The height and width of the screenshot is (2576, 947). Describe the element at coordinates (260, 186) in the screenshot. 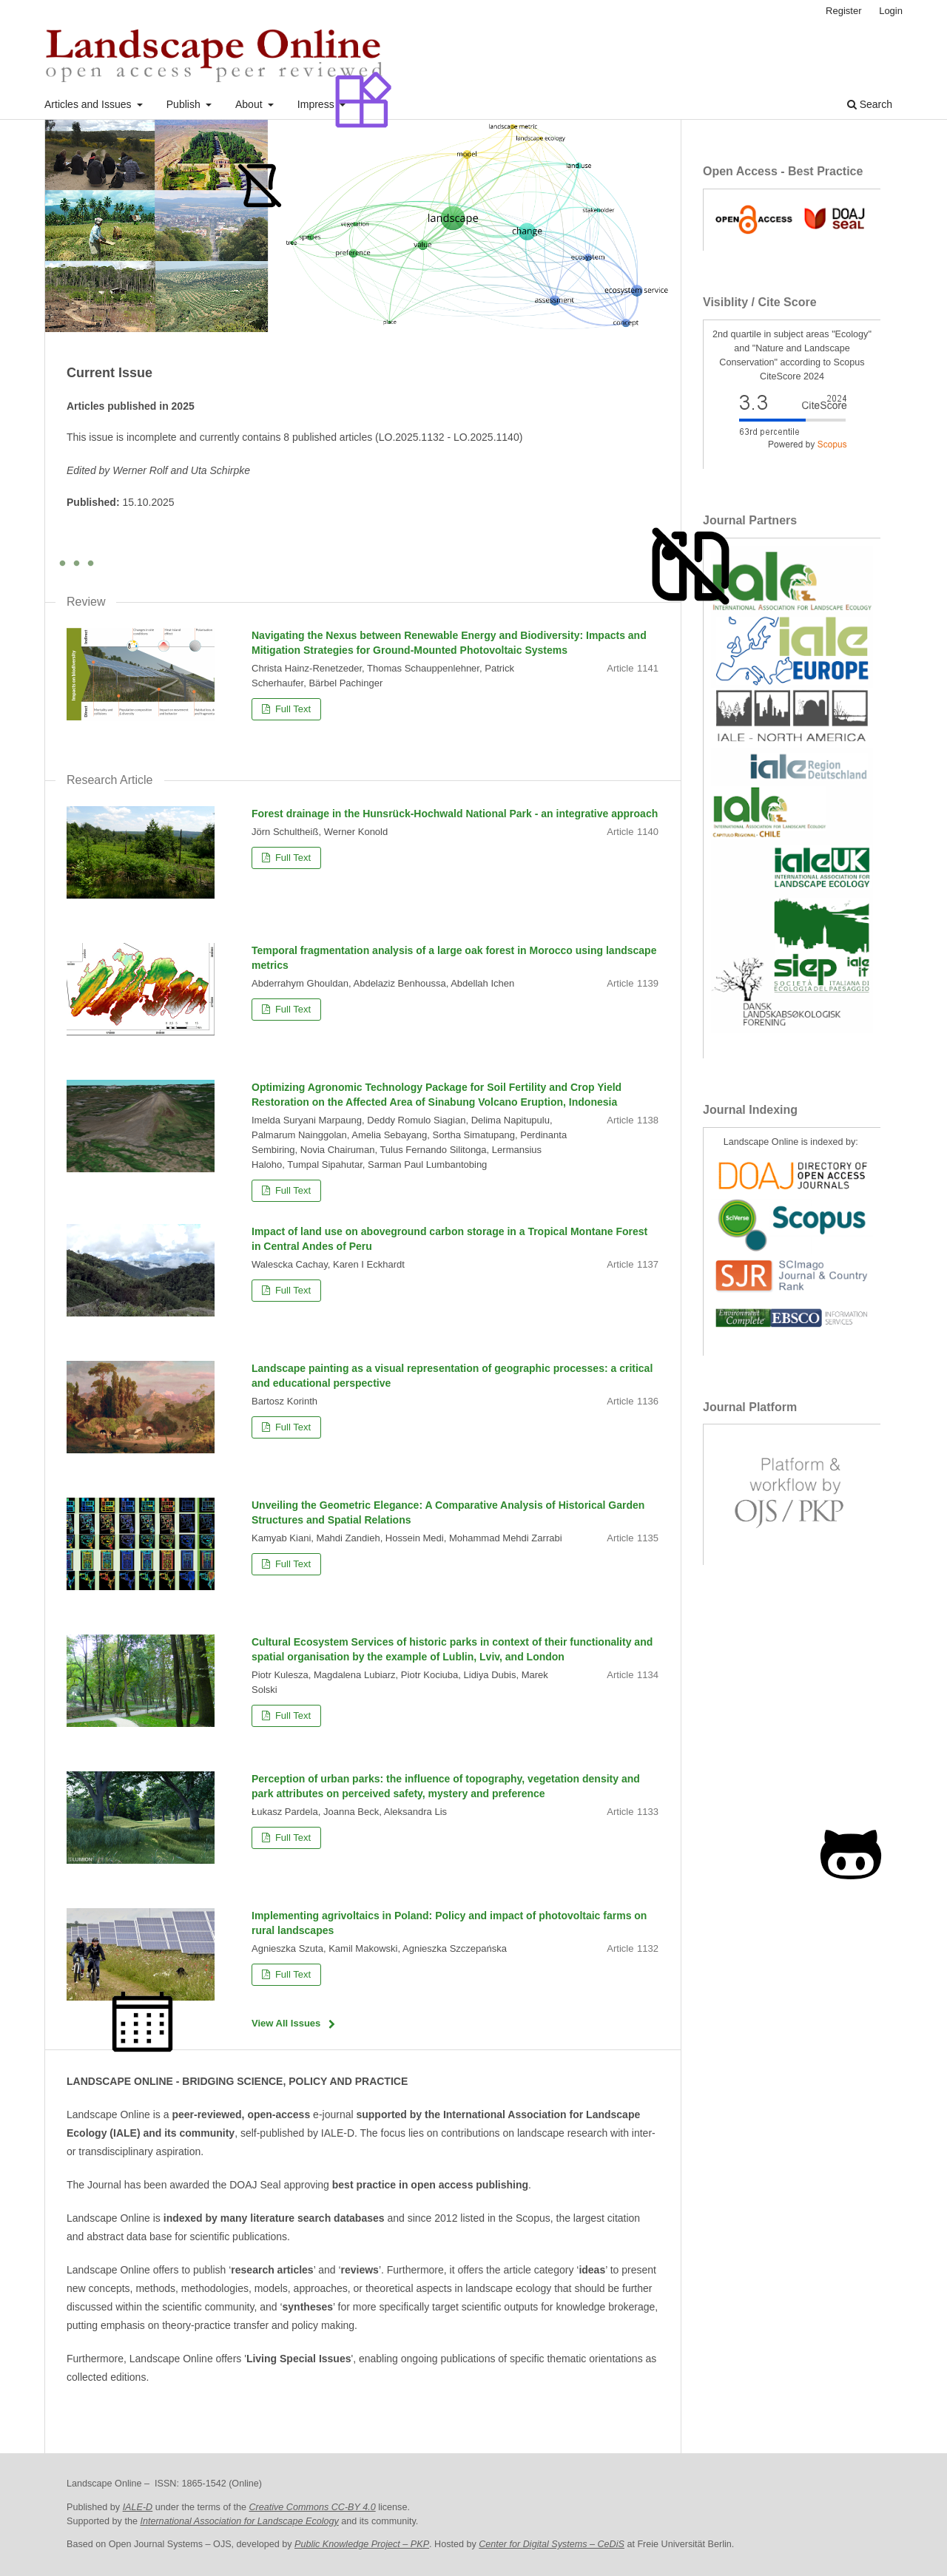

I see `disable vertical panorama mode` at that location.